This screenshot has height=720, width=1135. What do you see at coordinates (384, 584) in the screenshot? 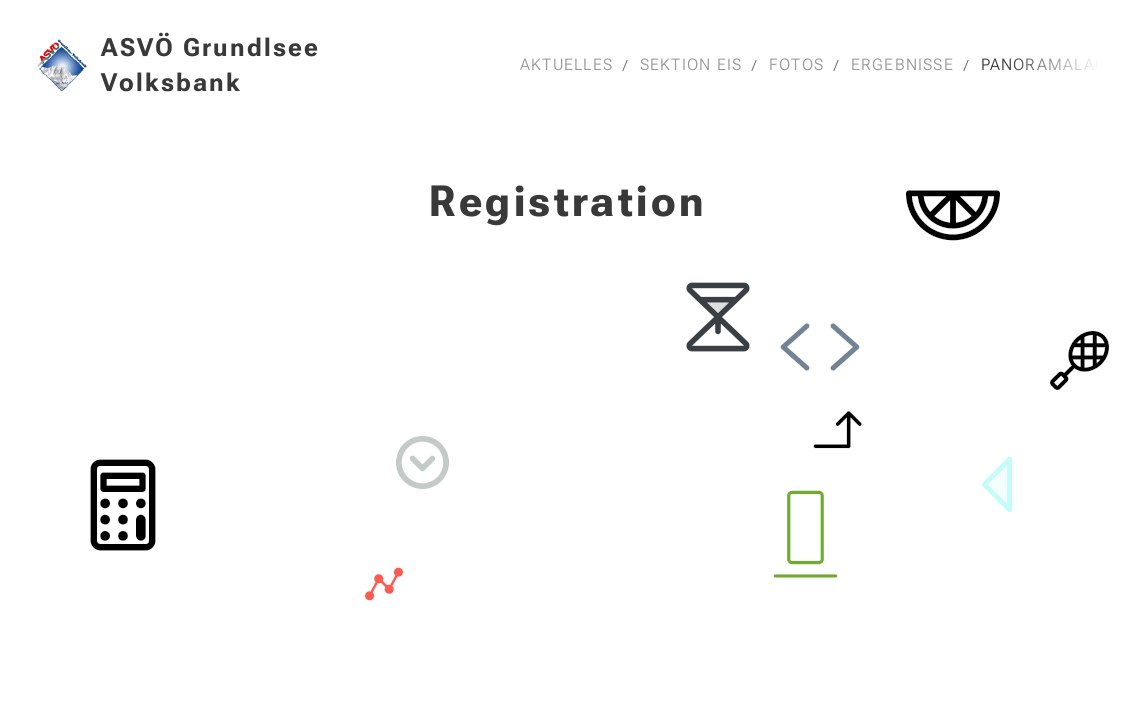
I see `view connected data points or analytics` at bounding box center [384, 584].